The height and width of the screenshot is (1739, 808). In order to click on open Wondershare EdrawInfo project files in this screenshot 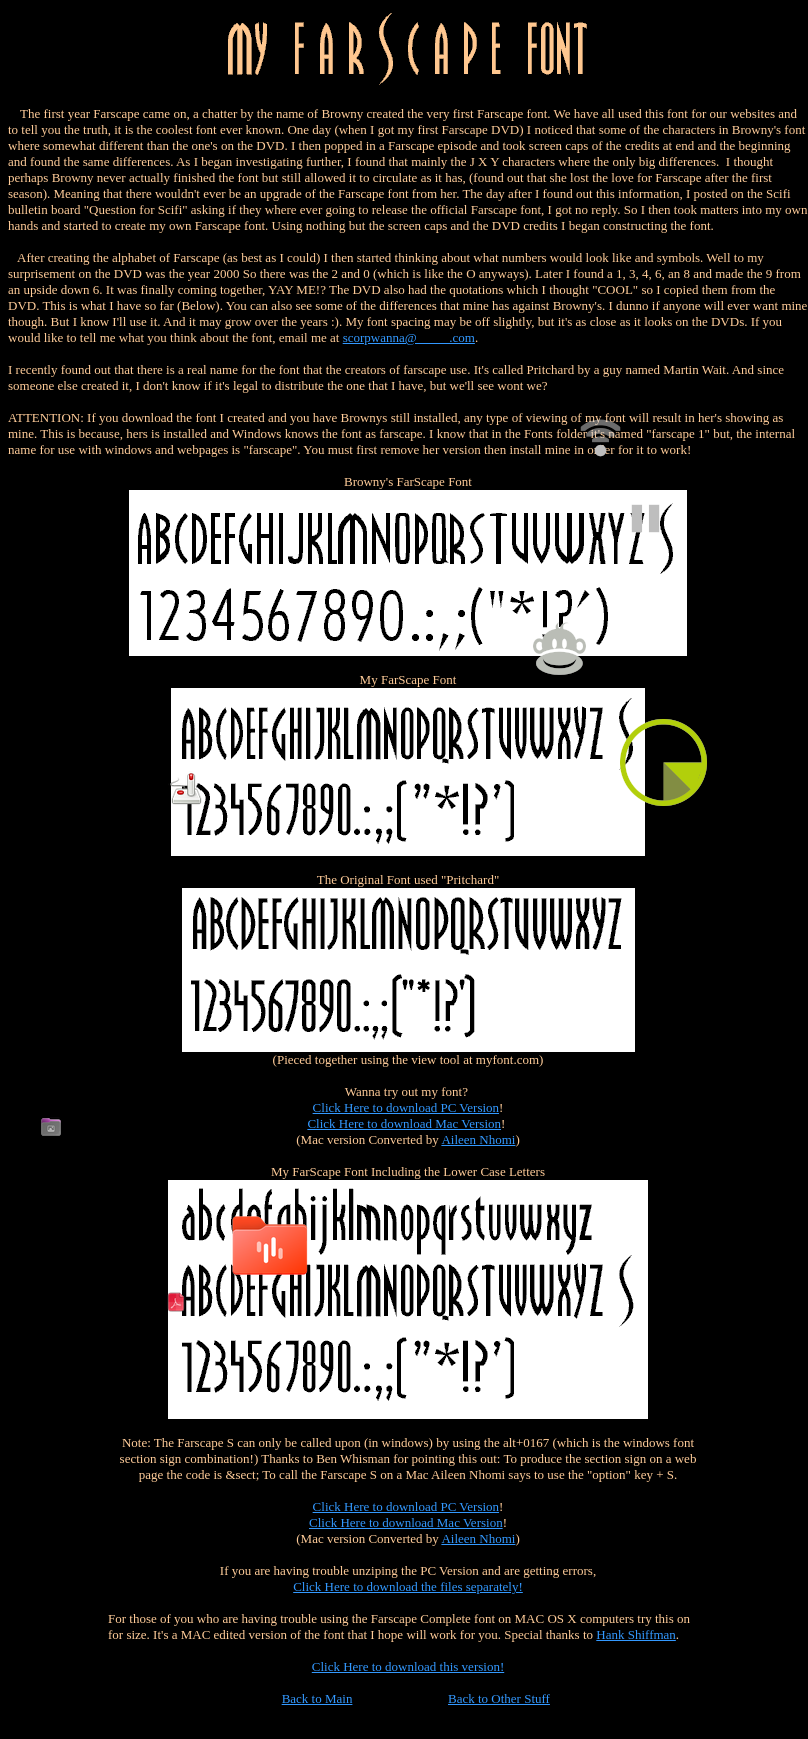, I will do `click(269, 1247)`.